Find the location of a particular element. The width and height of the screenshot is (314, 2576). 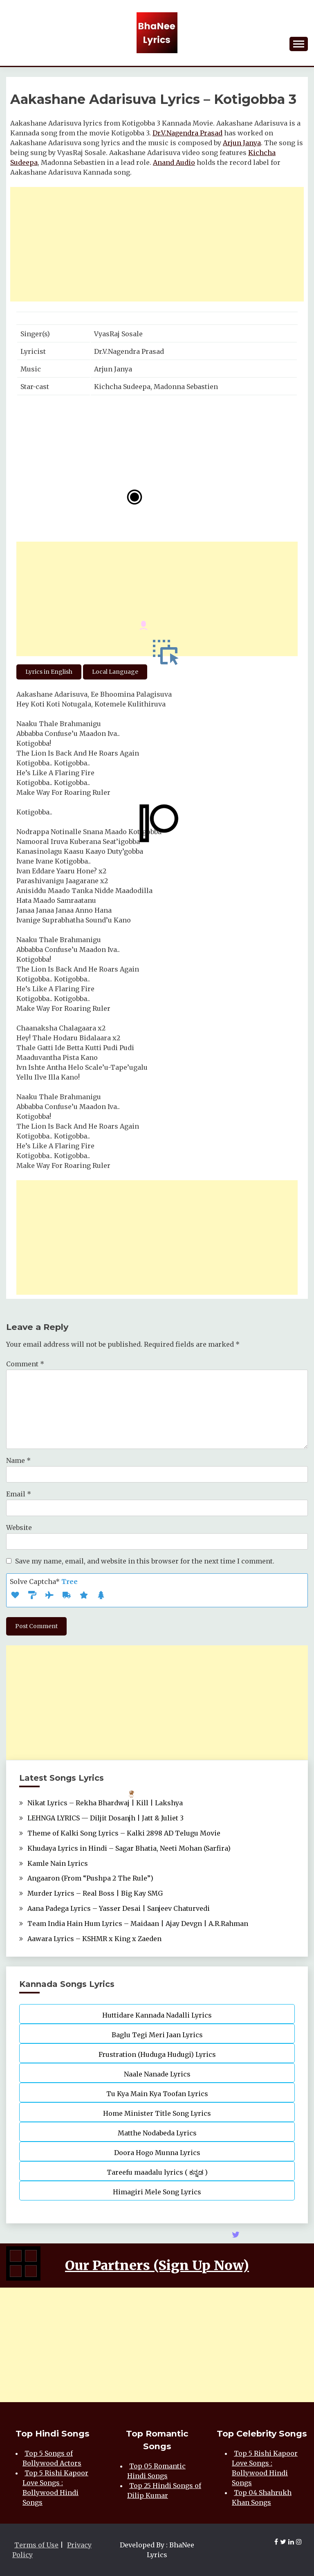

drag and drop to rearrange items is located at coordinates (165, 652).